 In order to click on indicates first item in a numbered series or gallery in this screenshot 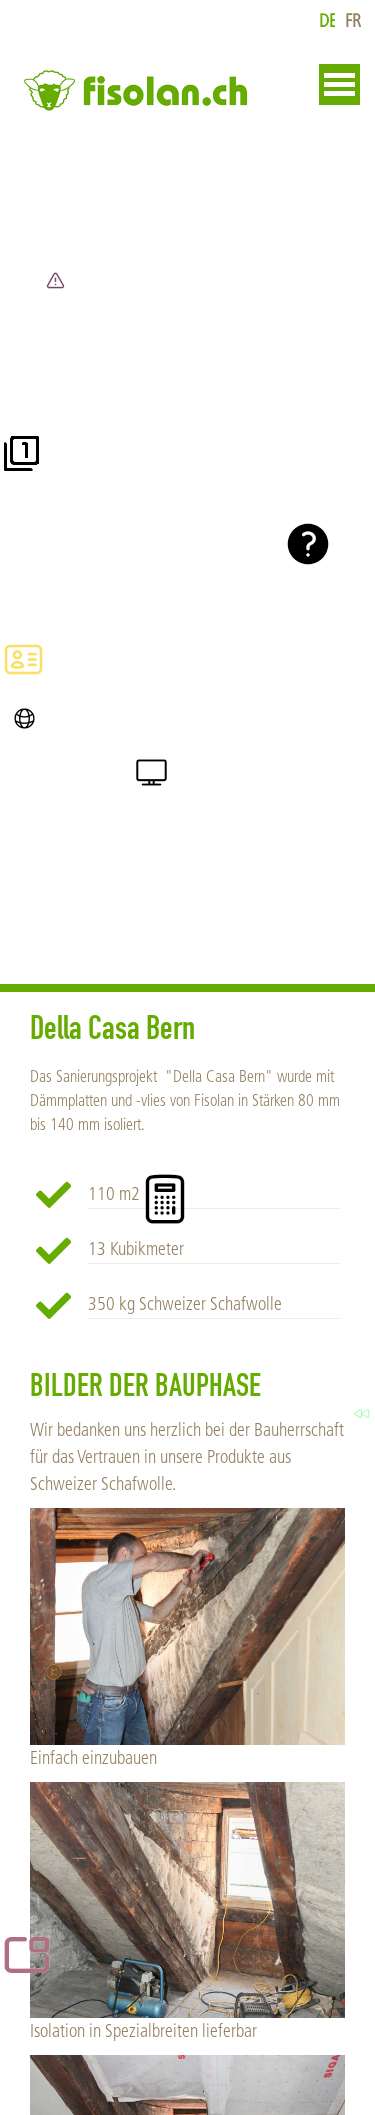, I will do `click(21, 453)`.